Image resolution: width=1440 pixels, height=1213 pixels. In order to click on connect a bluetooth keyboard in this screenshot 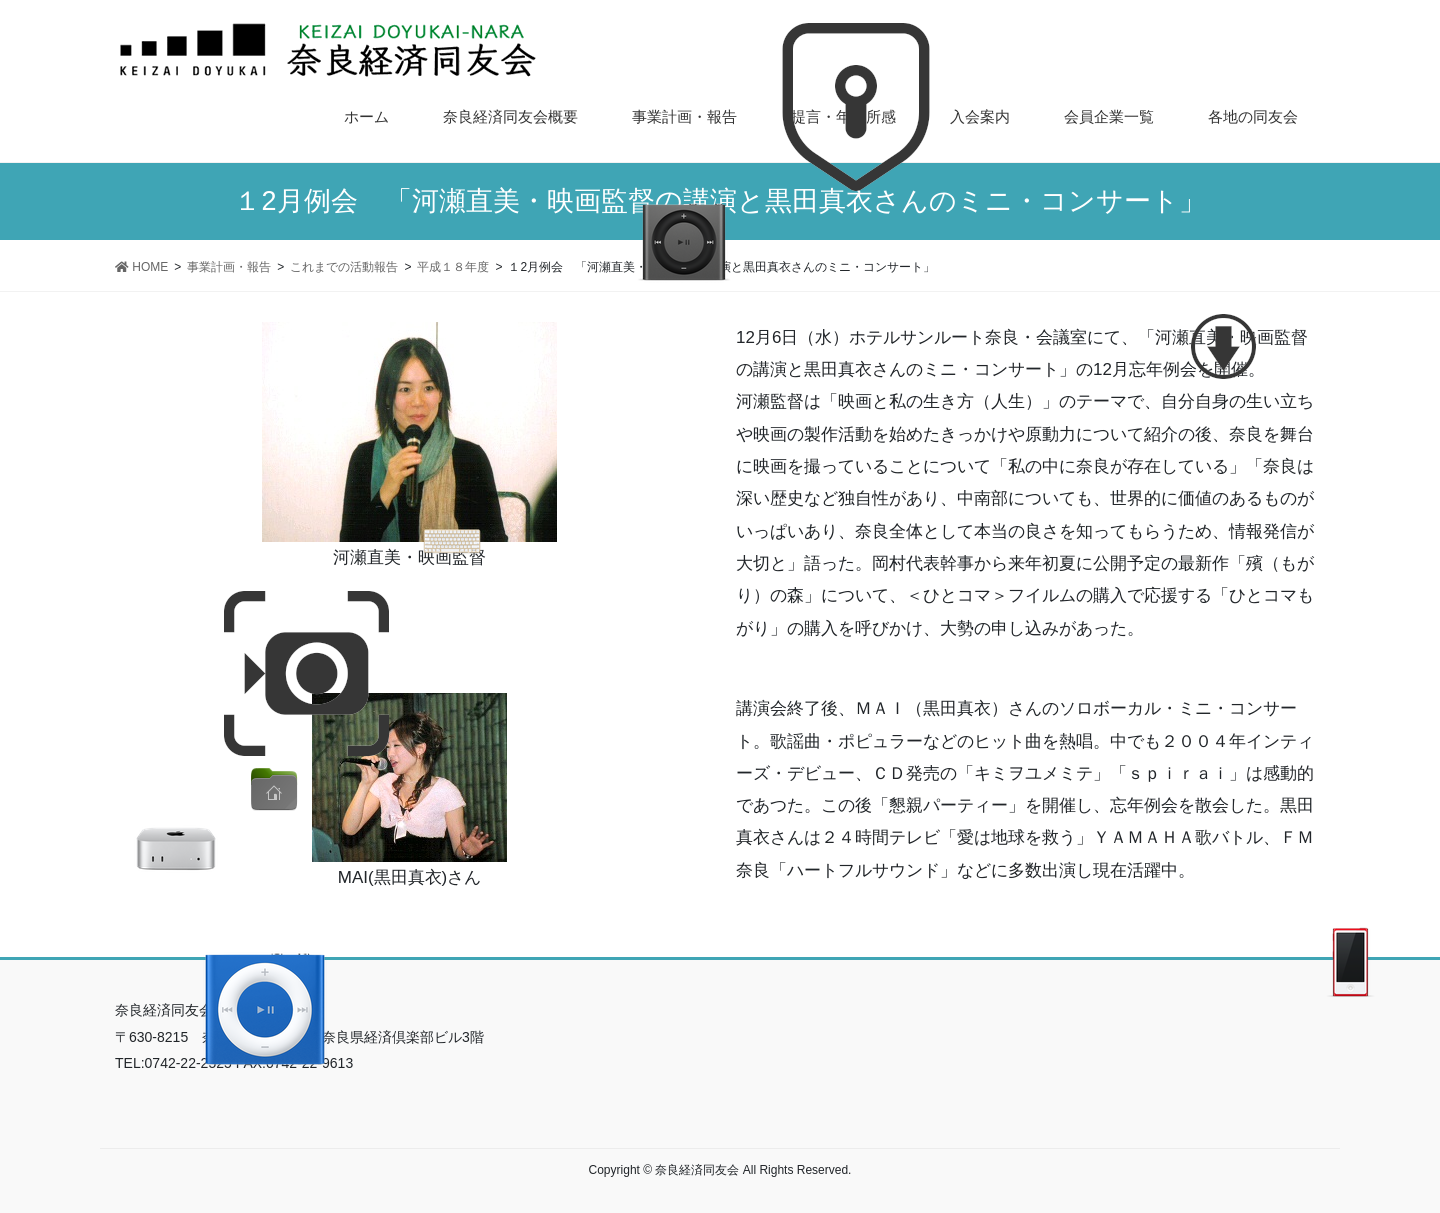, I will do `click(452, 541)`.